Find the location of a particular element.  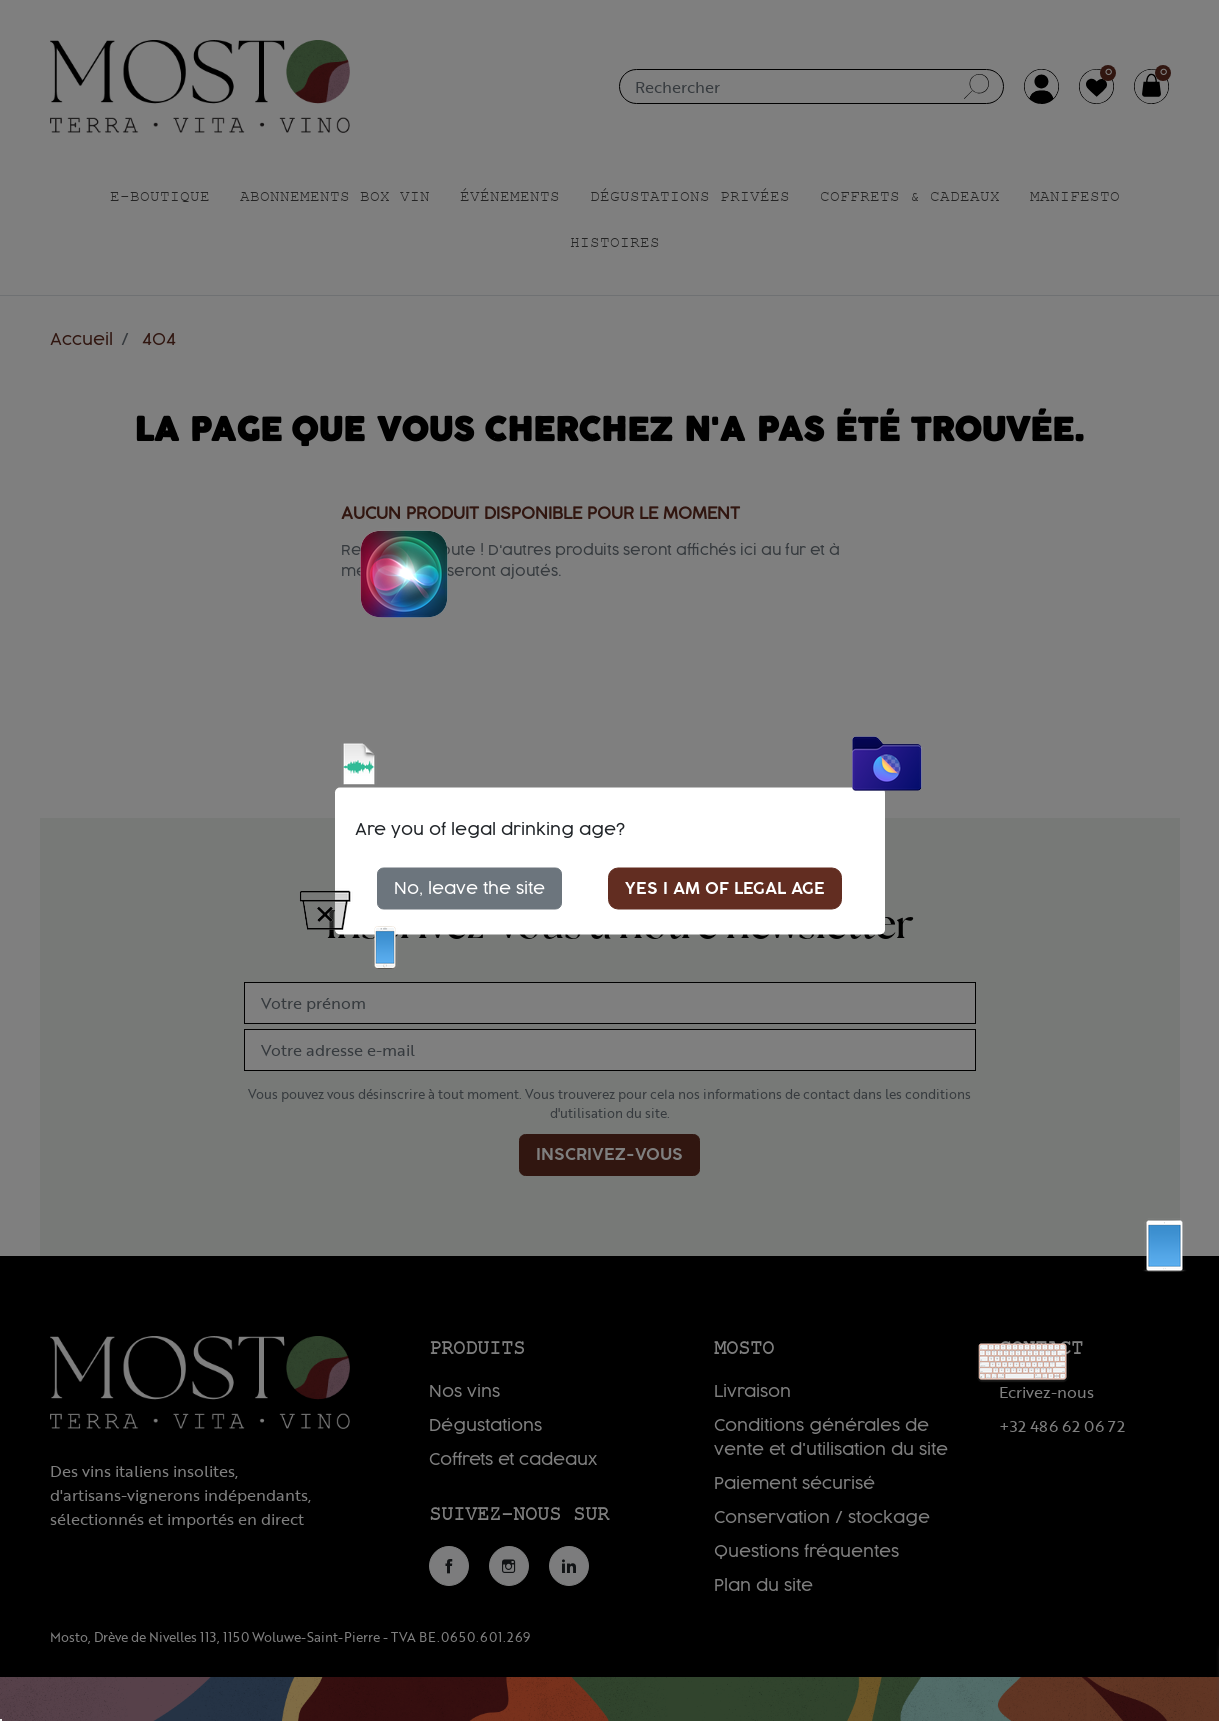

audio file thumbnail in media browser is located at coordinates (359, 765).